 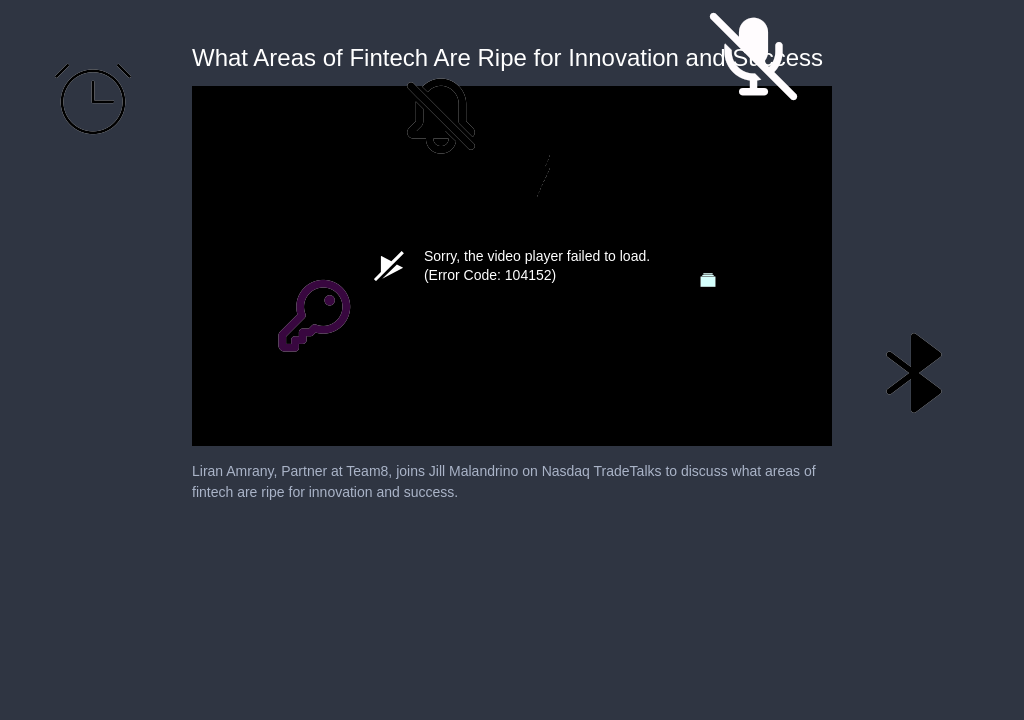 I want to click on view your photo albums, so click(x=708, y=280).